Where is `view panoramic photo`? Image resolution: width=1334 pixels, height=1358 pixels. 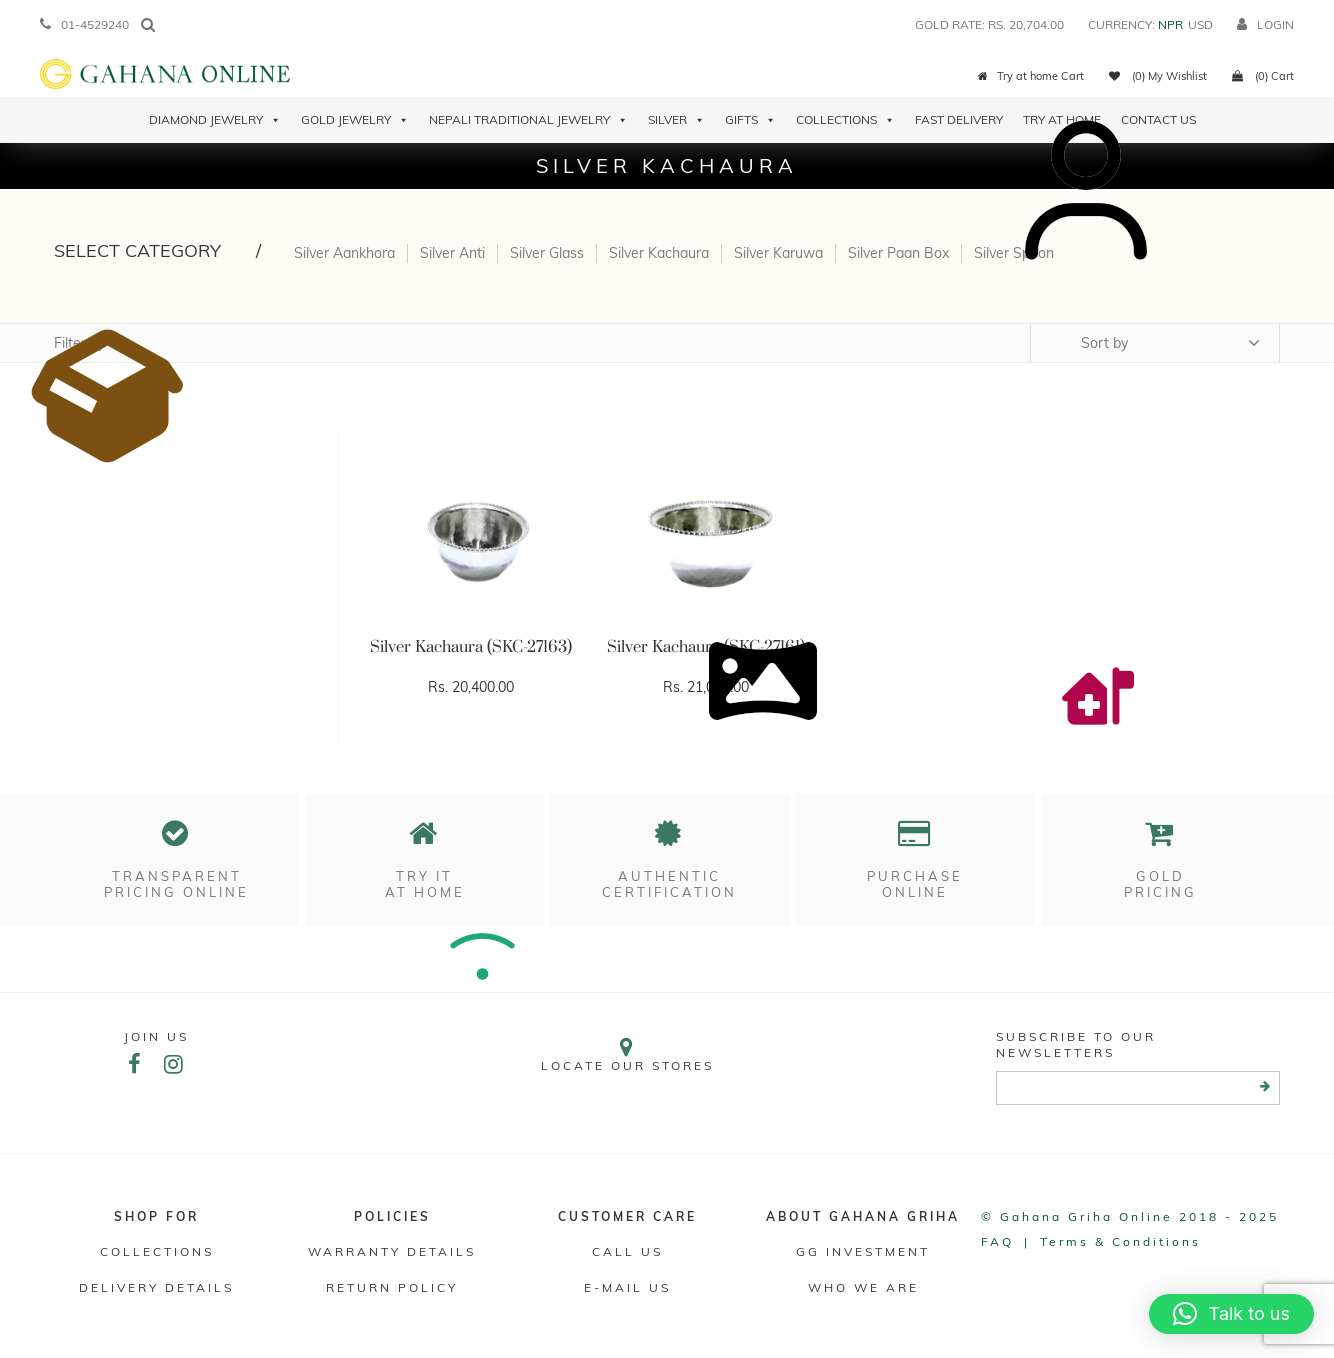
view panoramic photo is located at coordinates (763, 681).